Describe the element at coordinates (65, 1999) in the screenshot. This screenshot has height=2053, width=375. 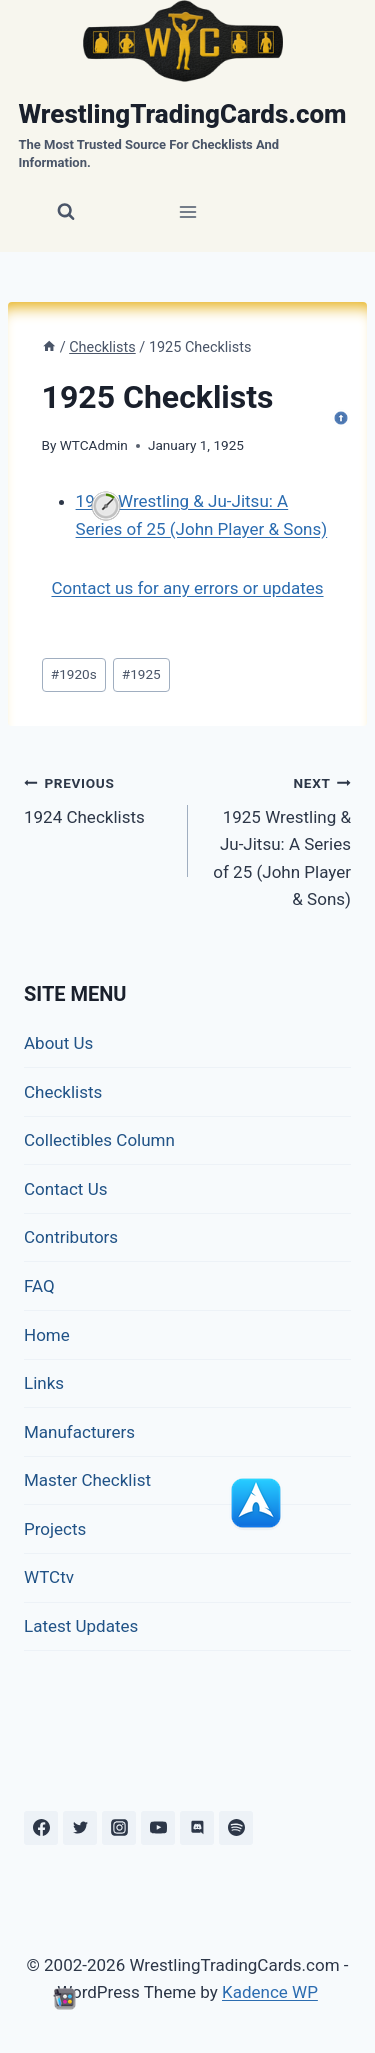
I see `open the eyedropper color picker app` at that location.